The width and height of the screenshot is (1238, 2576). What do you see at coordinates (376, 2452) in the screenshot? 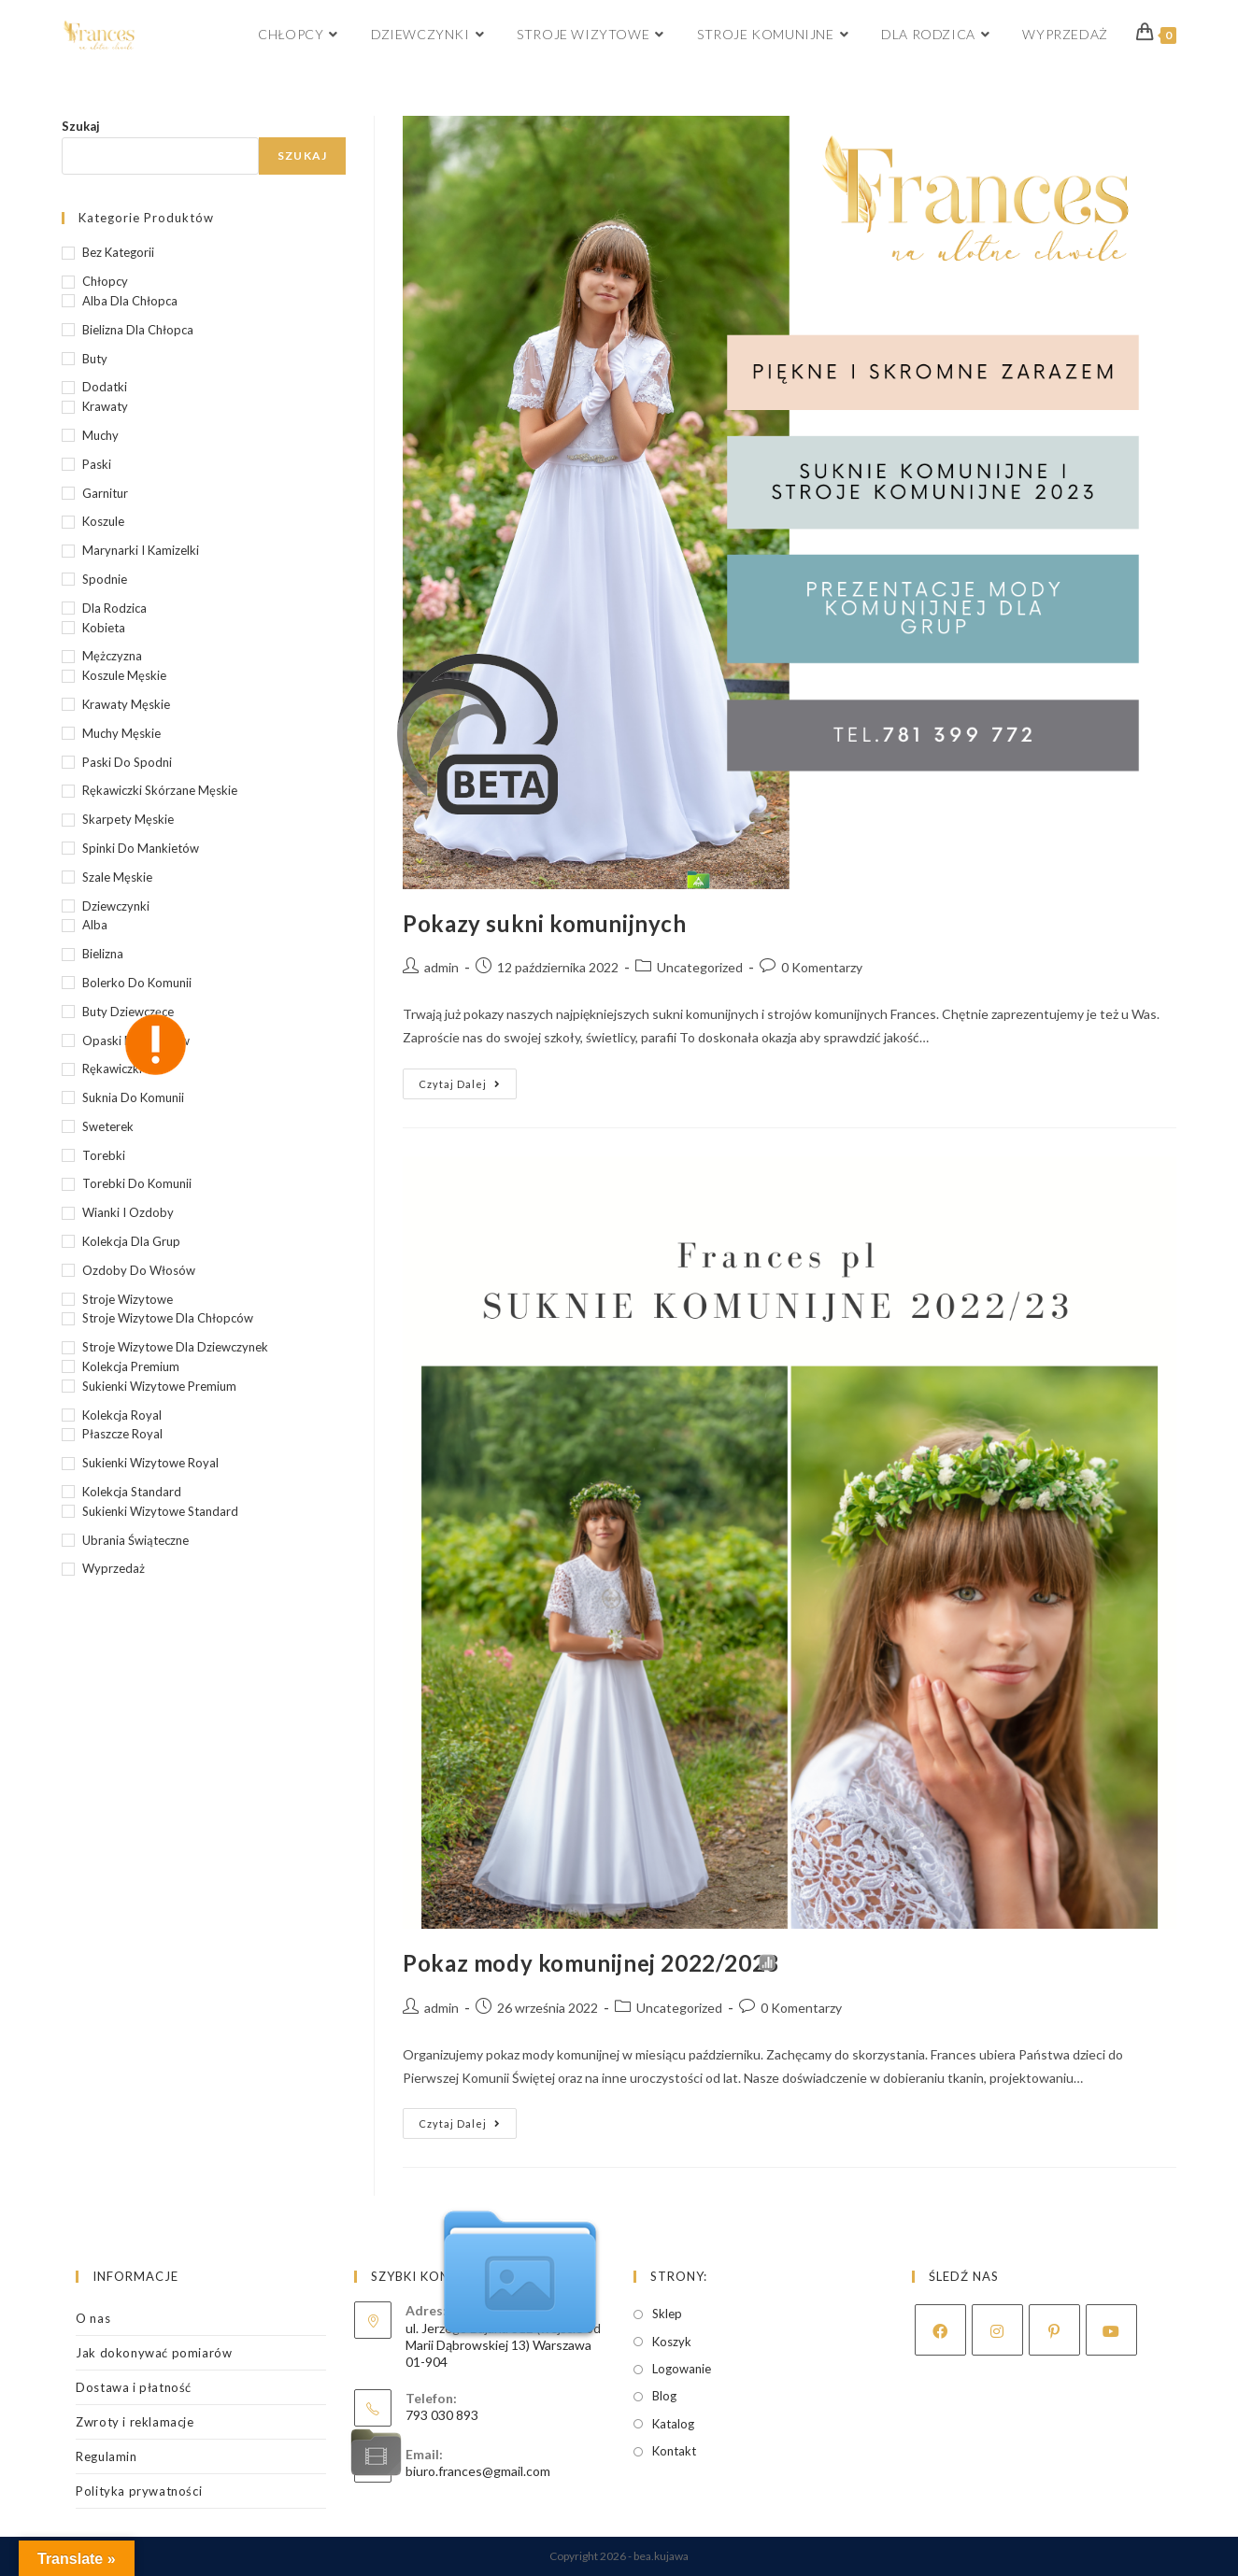
I see `open your videos folder` at bounding box center [376, 2452].